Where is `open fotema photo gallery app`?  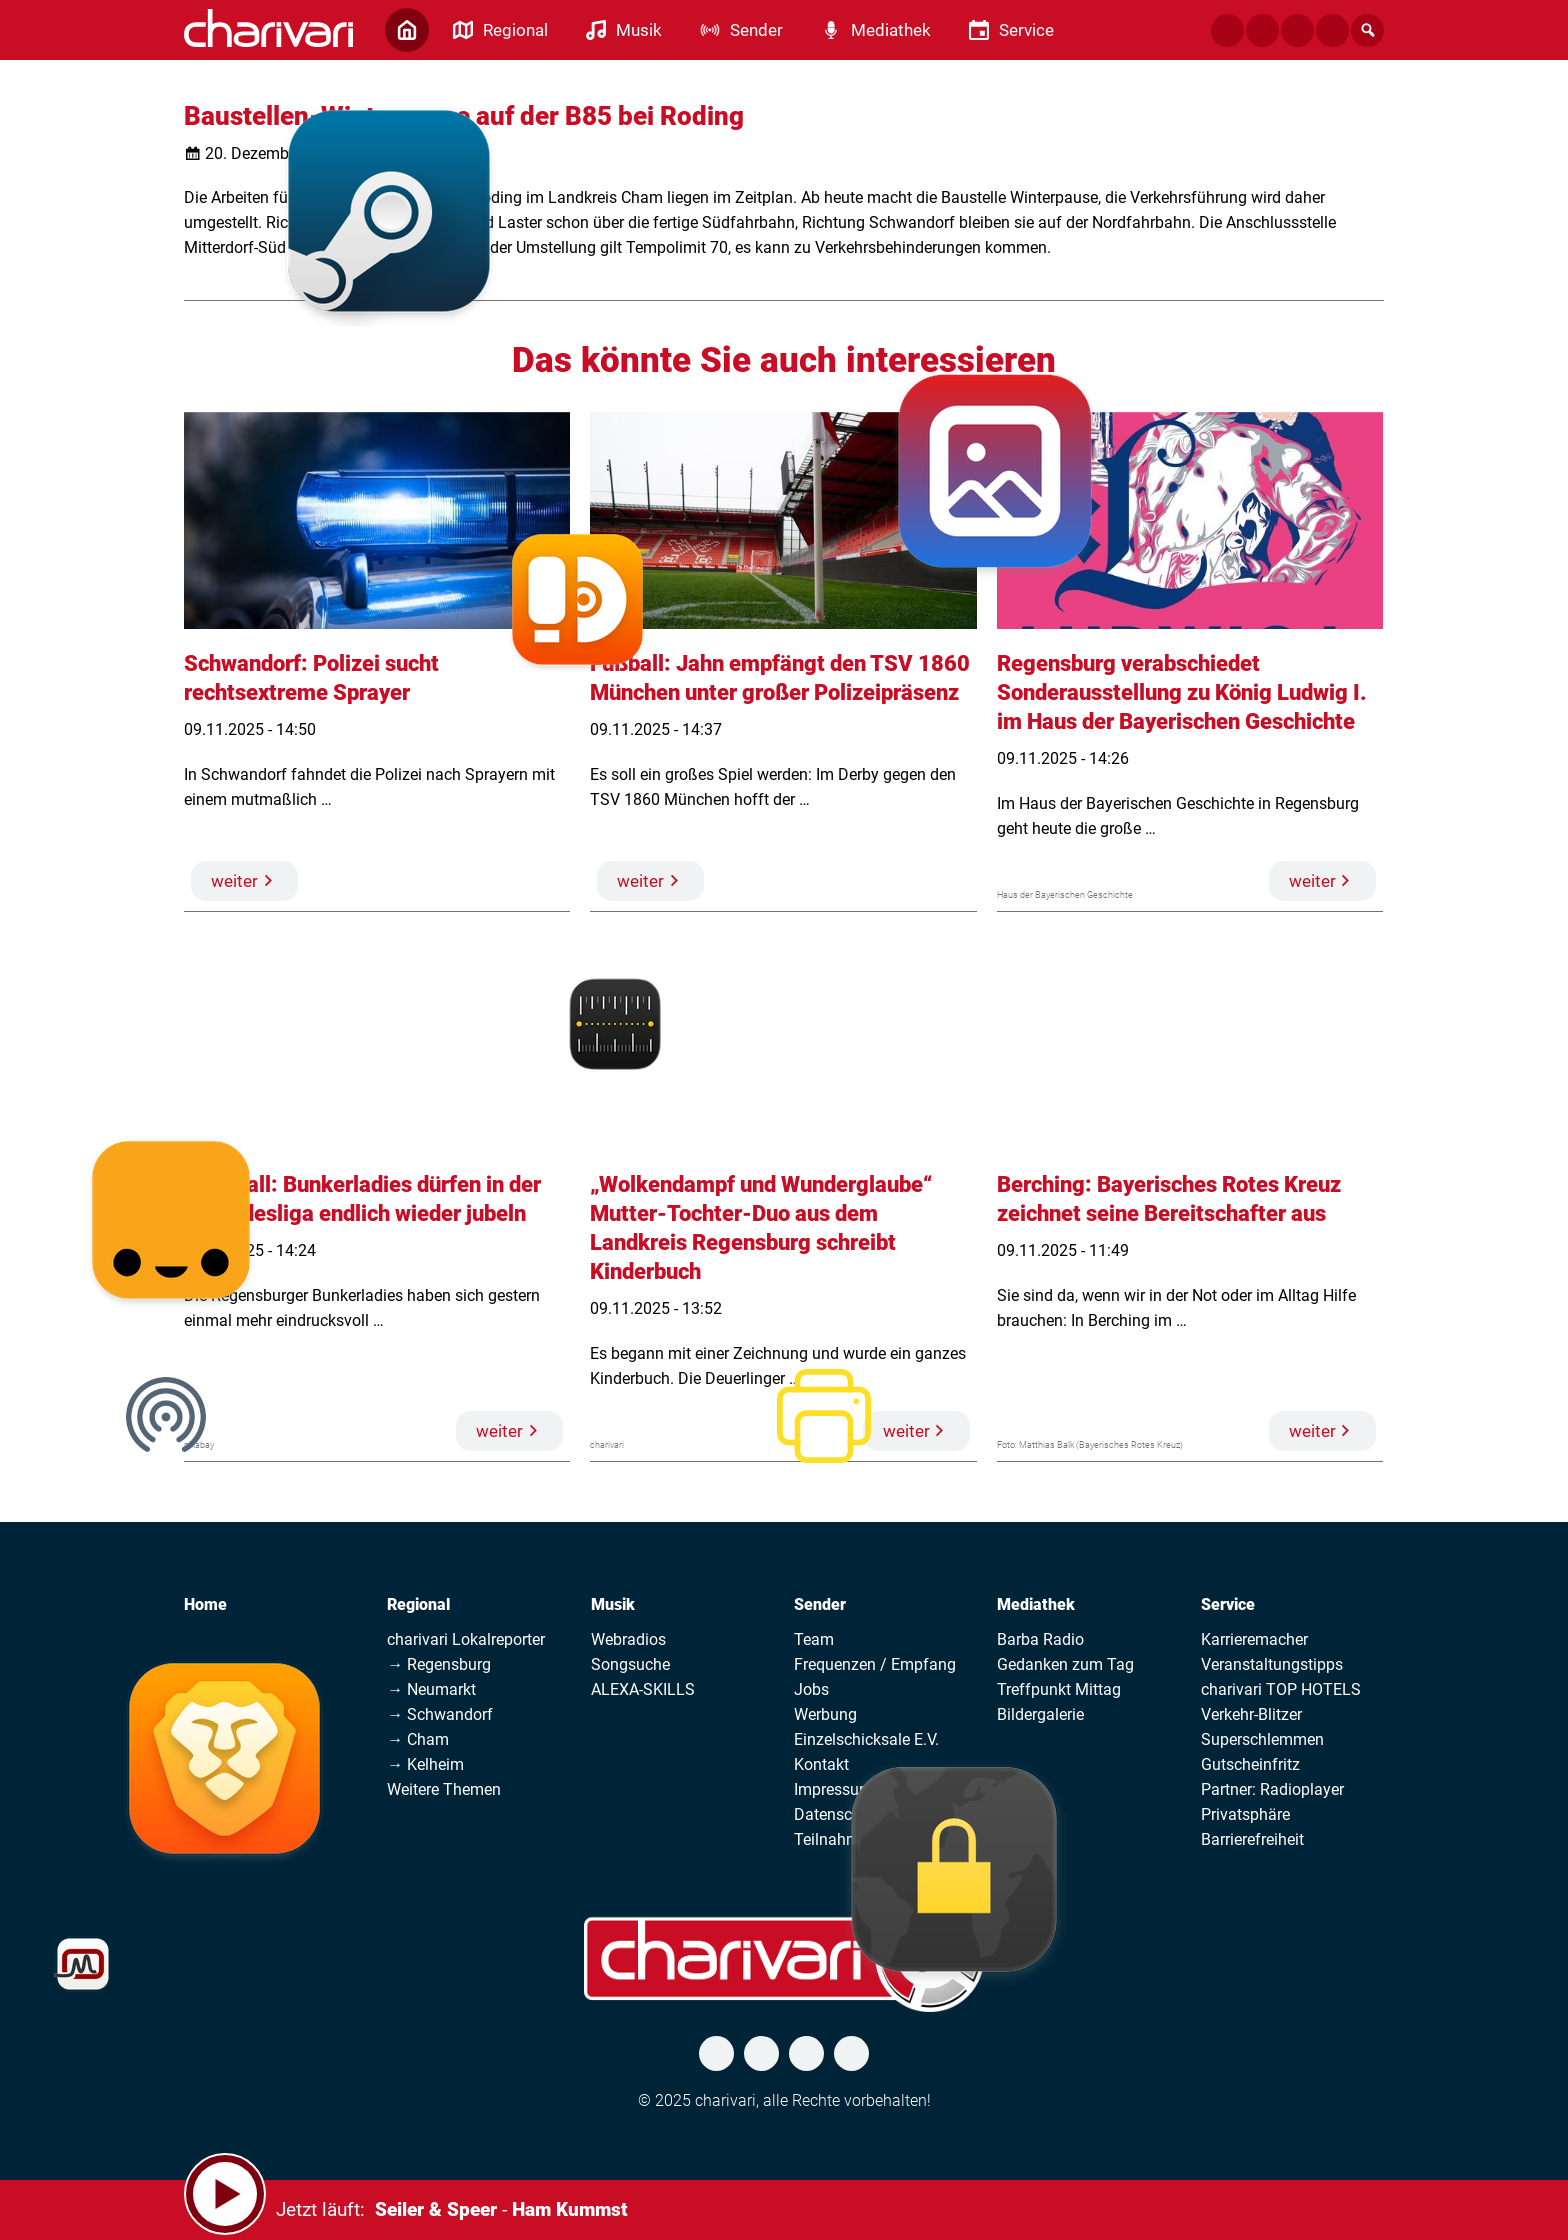
open fotema photo gallery app is located at coordinates (995, 471).